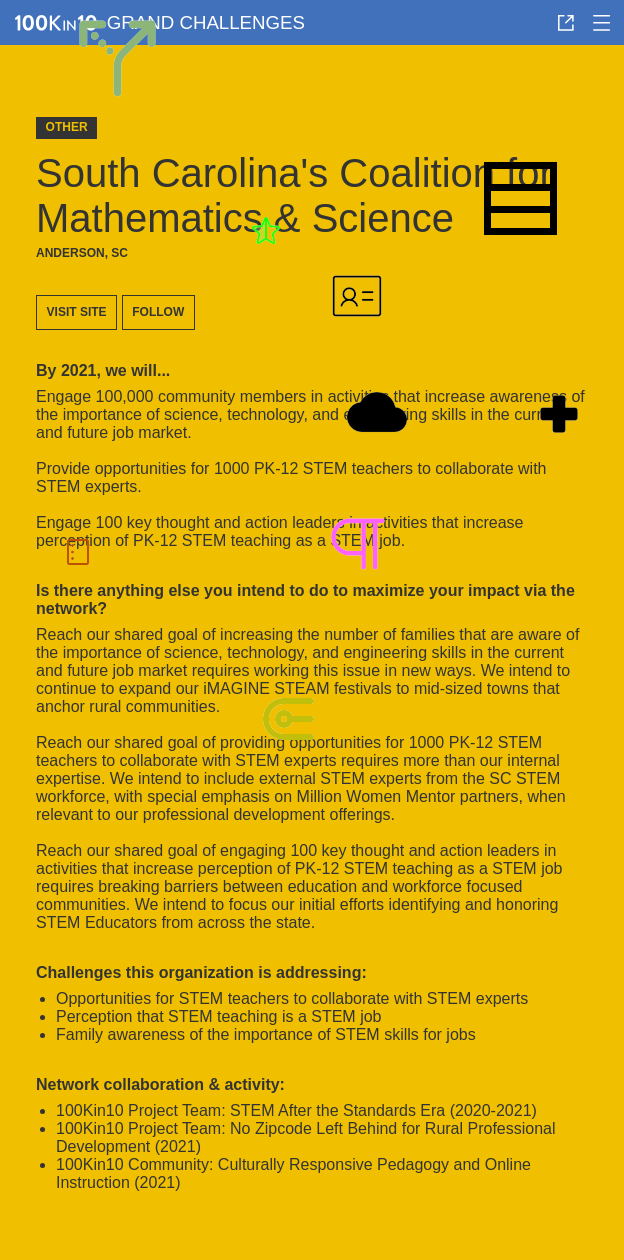  What do you see at coordinates (359, 544) in the screenshot?
I see `format text as a paragraph` at bounding box center [359, 544].